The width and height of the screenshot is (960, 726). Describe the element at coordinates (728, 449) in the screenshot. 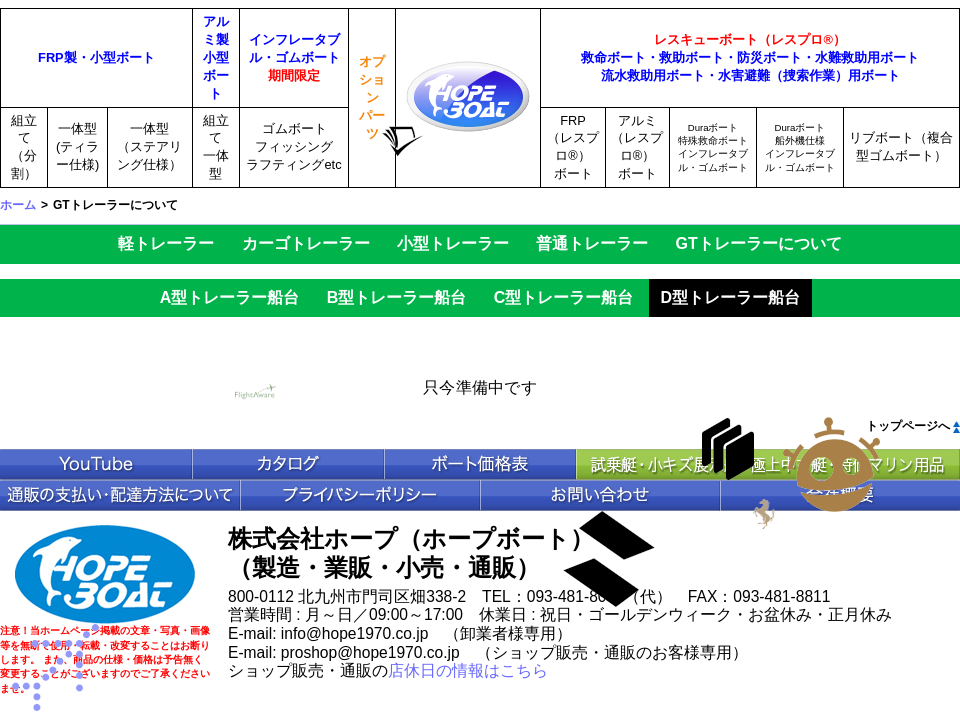

I see `dask library or framework branding` at that location.